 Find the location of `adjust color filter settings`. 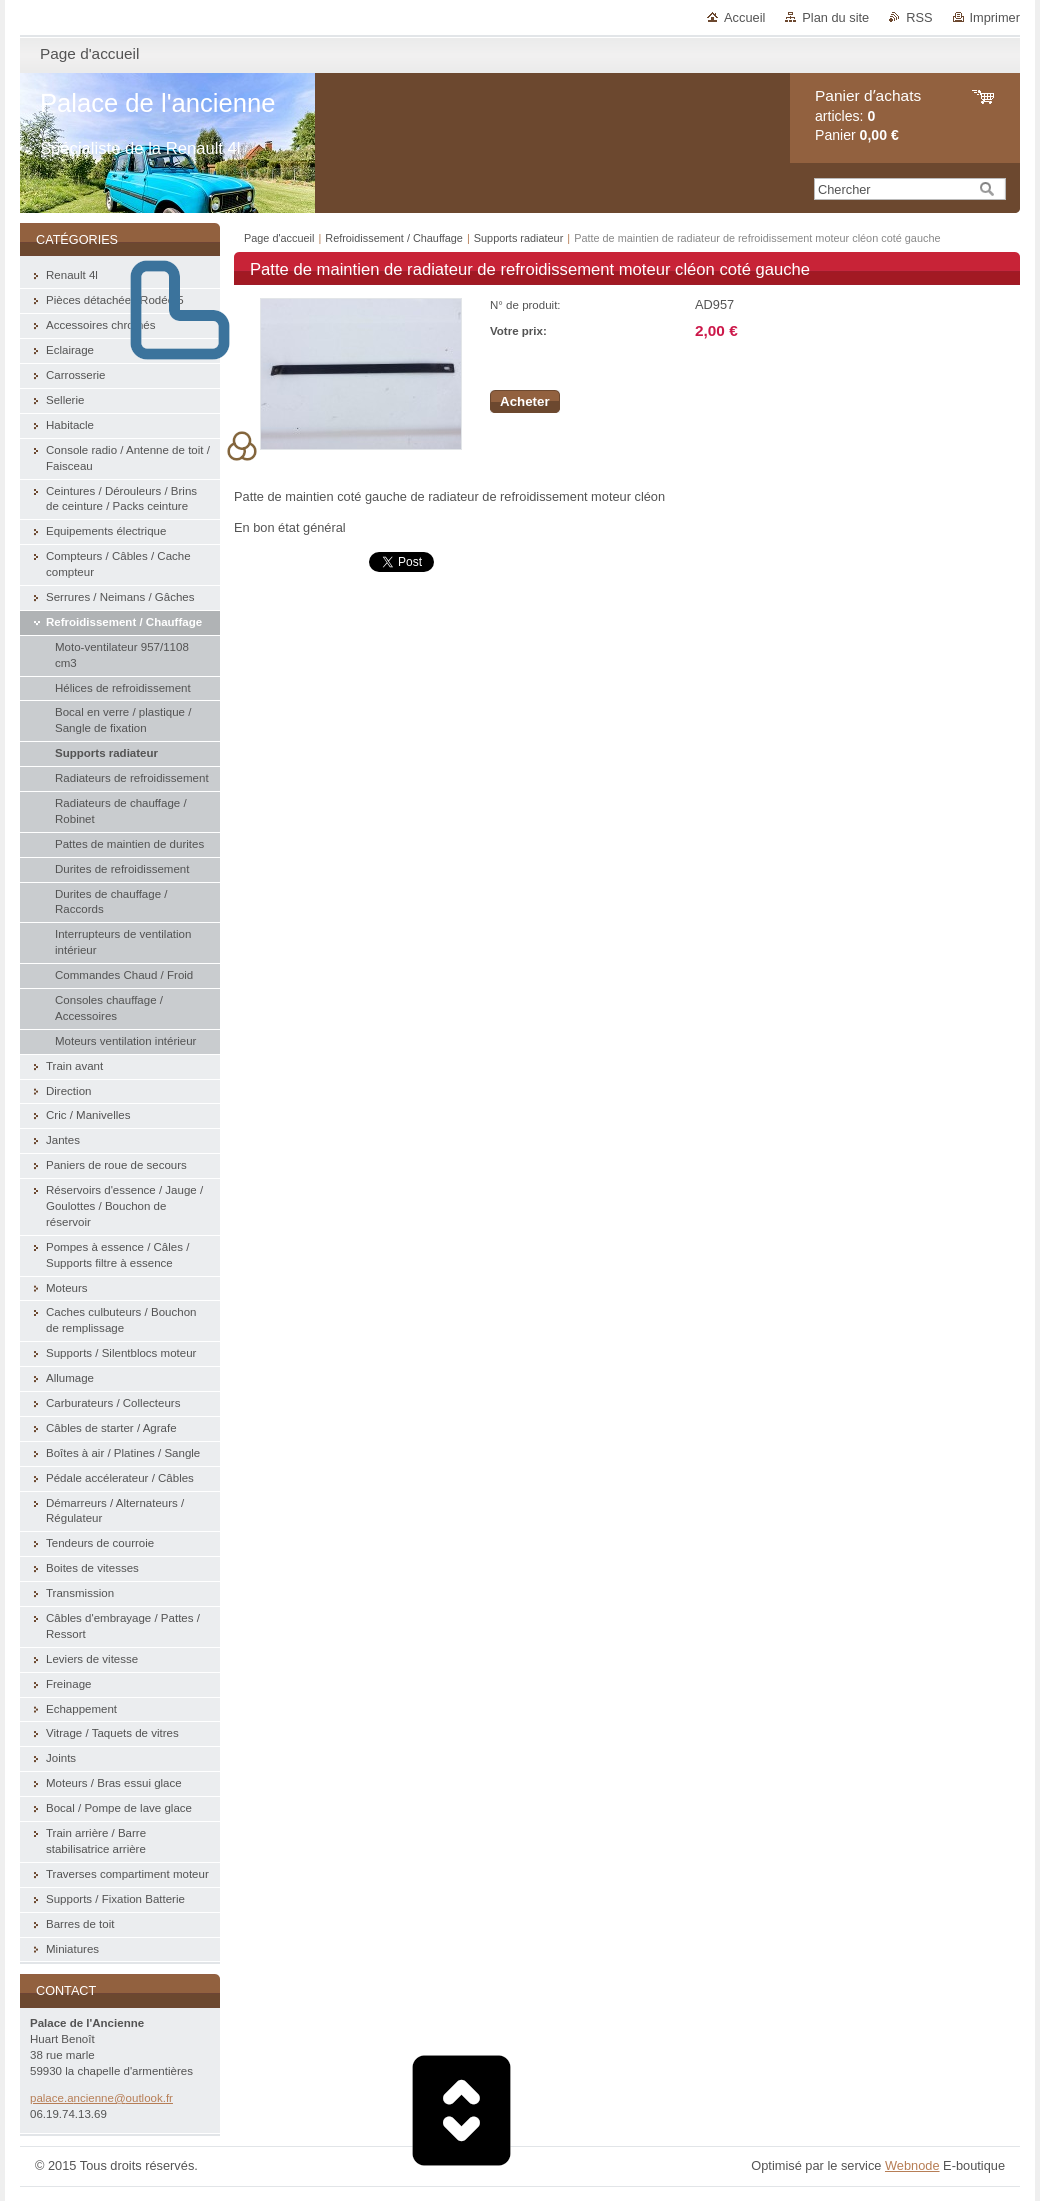

adjust color filter settings is located at coordinates (242, 446).